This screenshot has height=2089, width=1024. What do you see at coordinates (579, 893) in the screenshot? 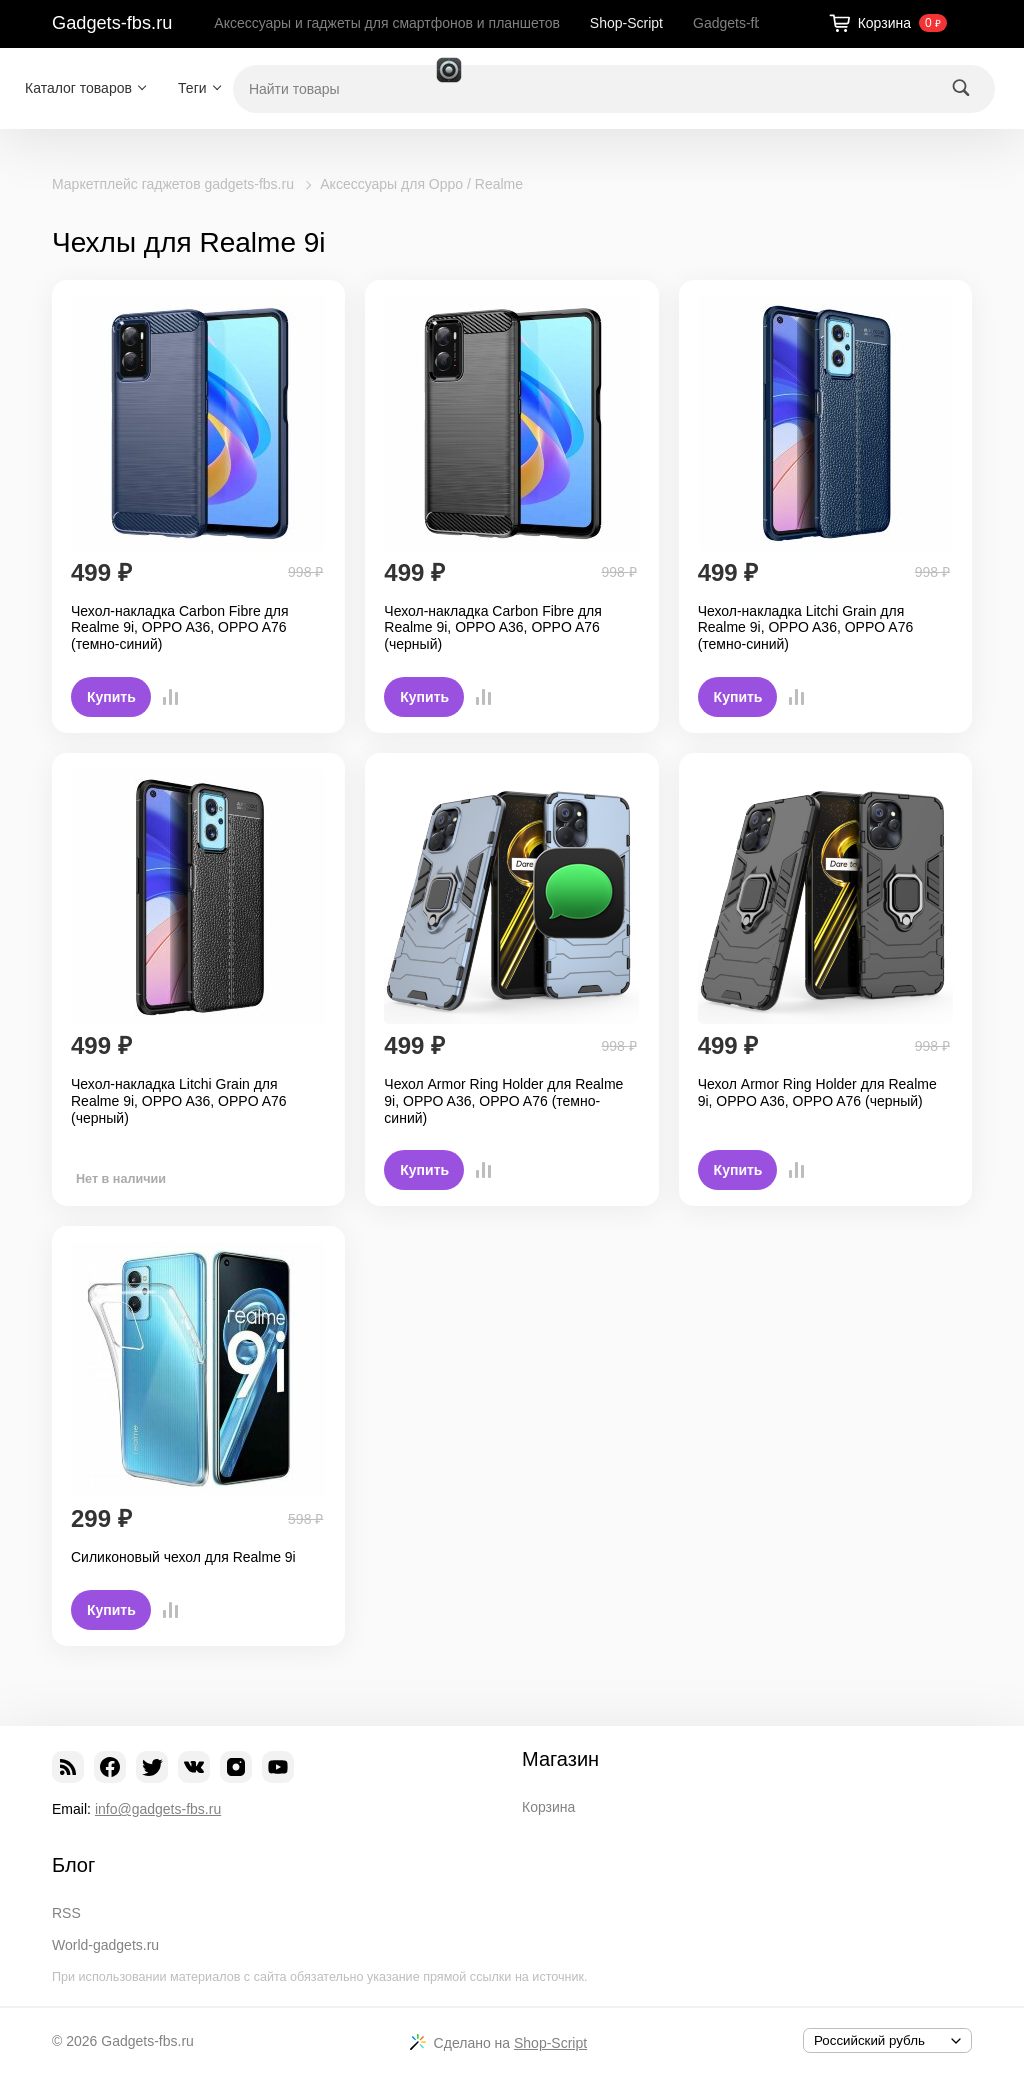
I see `open the messages app` at bounding box center [579, 893].